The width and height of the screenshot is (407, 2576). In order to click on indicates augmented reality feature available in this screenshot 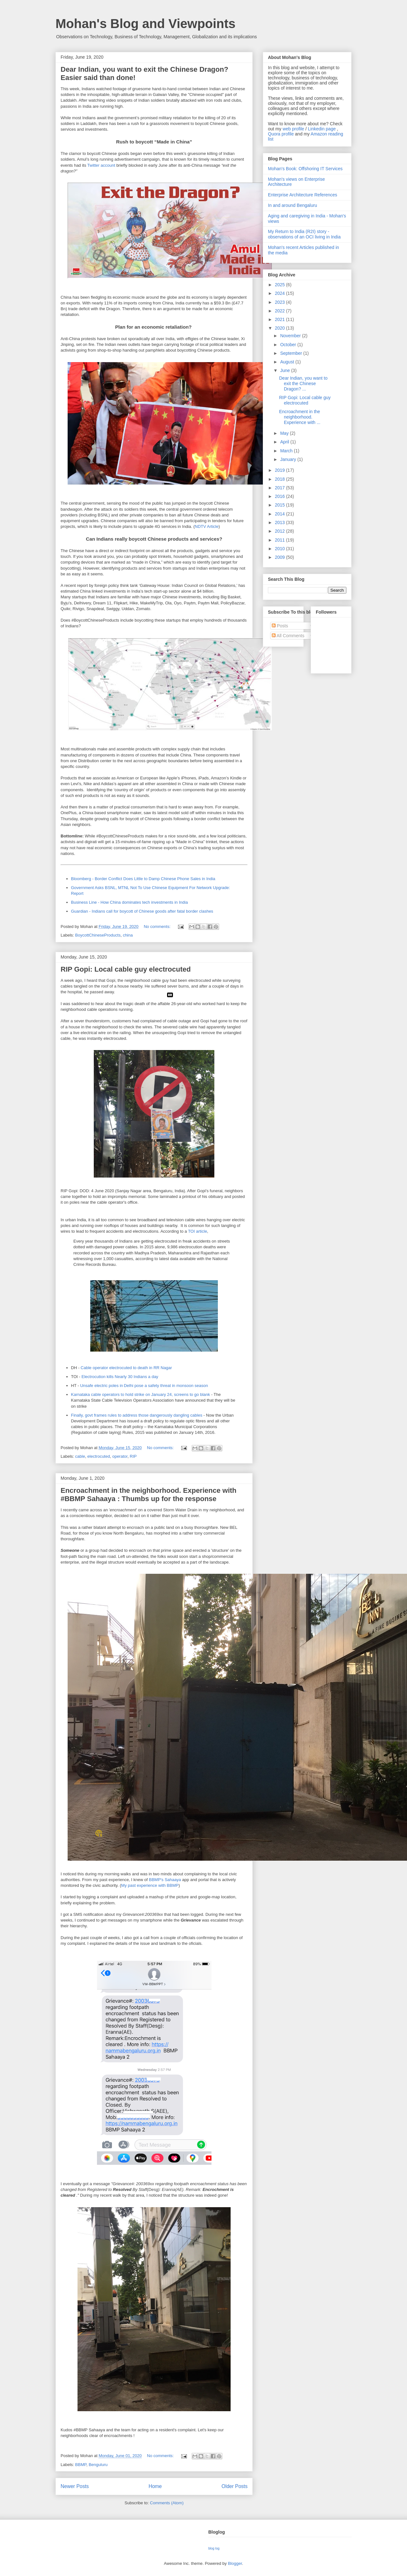, I will do `click(170, 995)`.